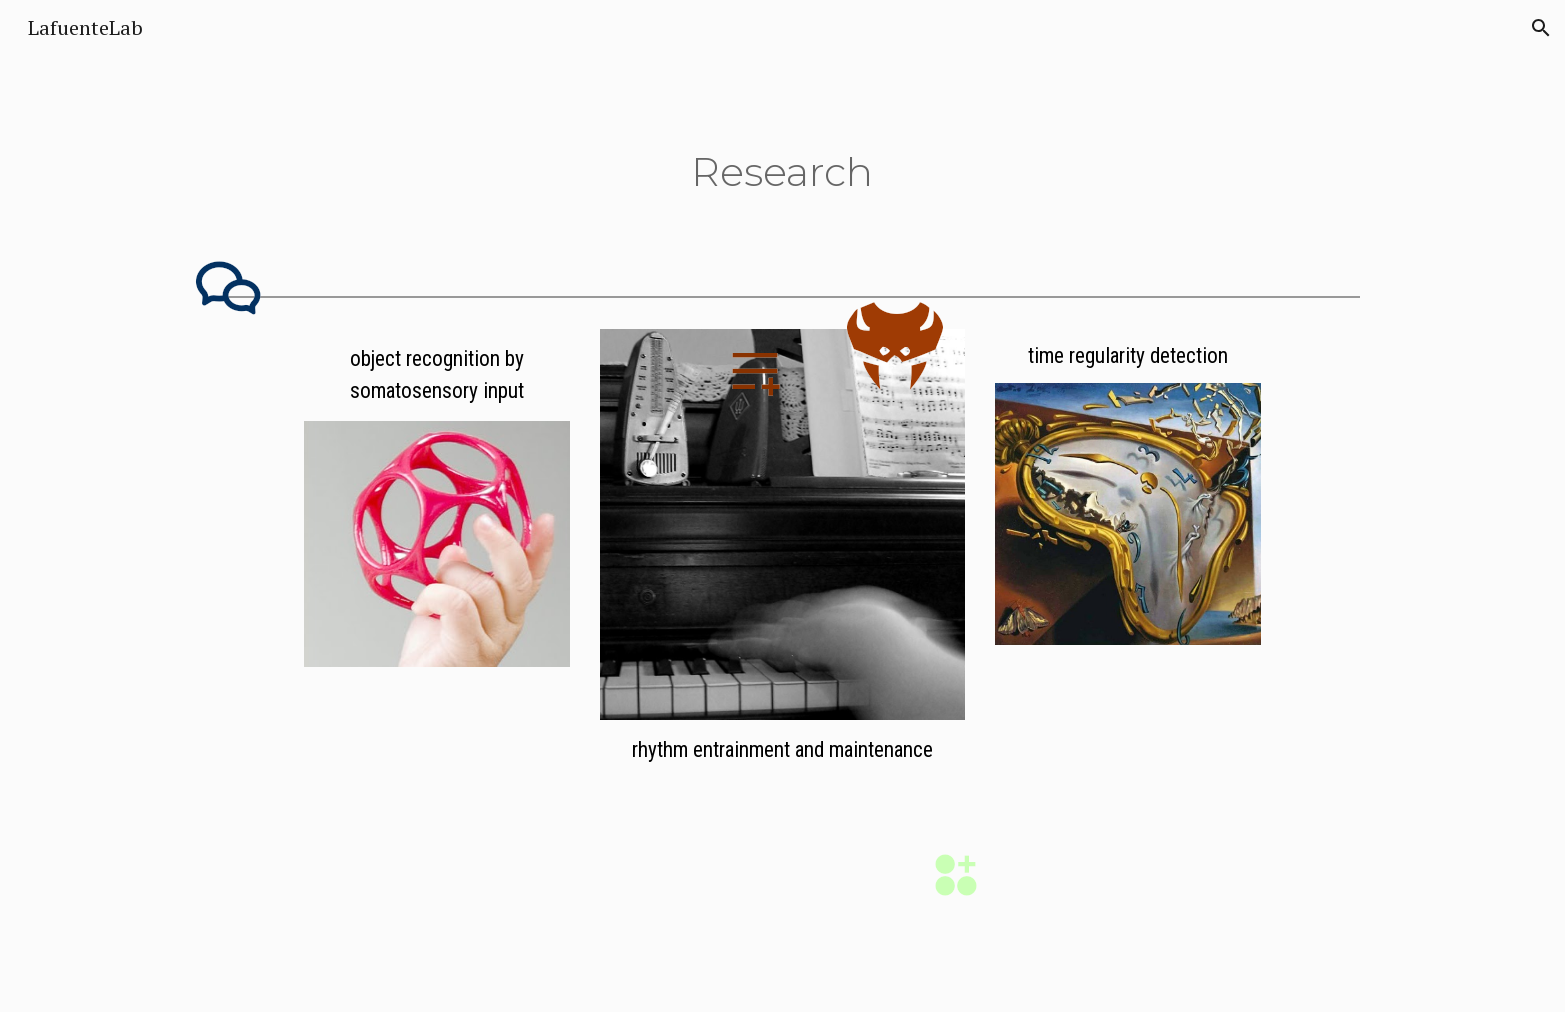 This screenshot has width=1565, height=1012. Describe the element at coordinates (755, 371) in the screenshot. I see `add a new item to playlist` at that location.